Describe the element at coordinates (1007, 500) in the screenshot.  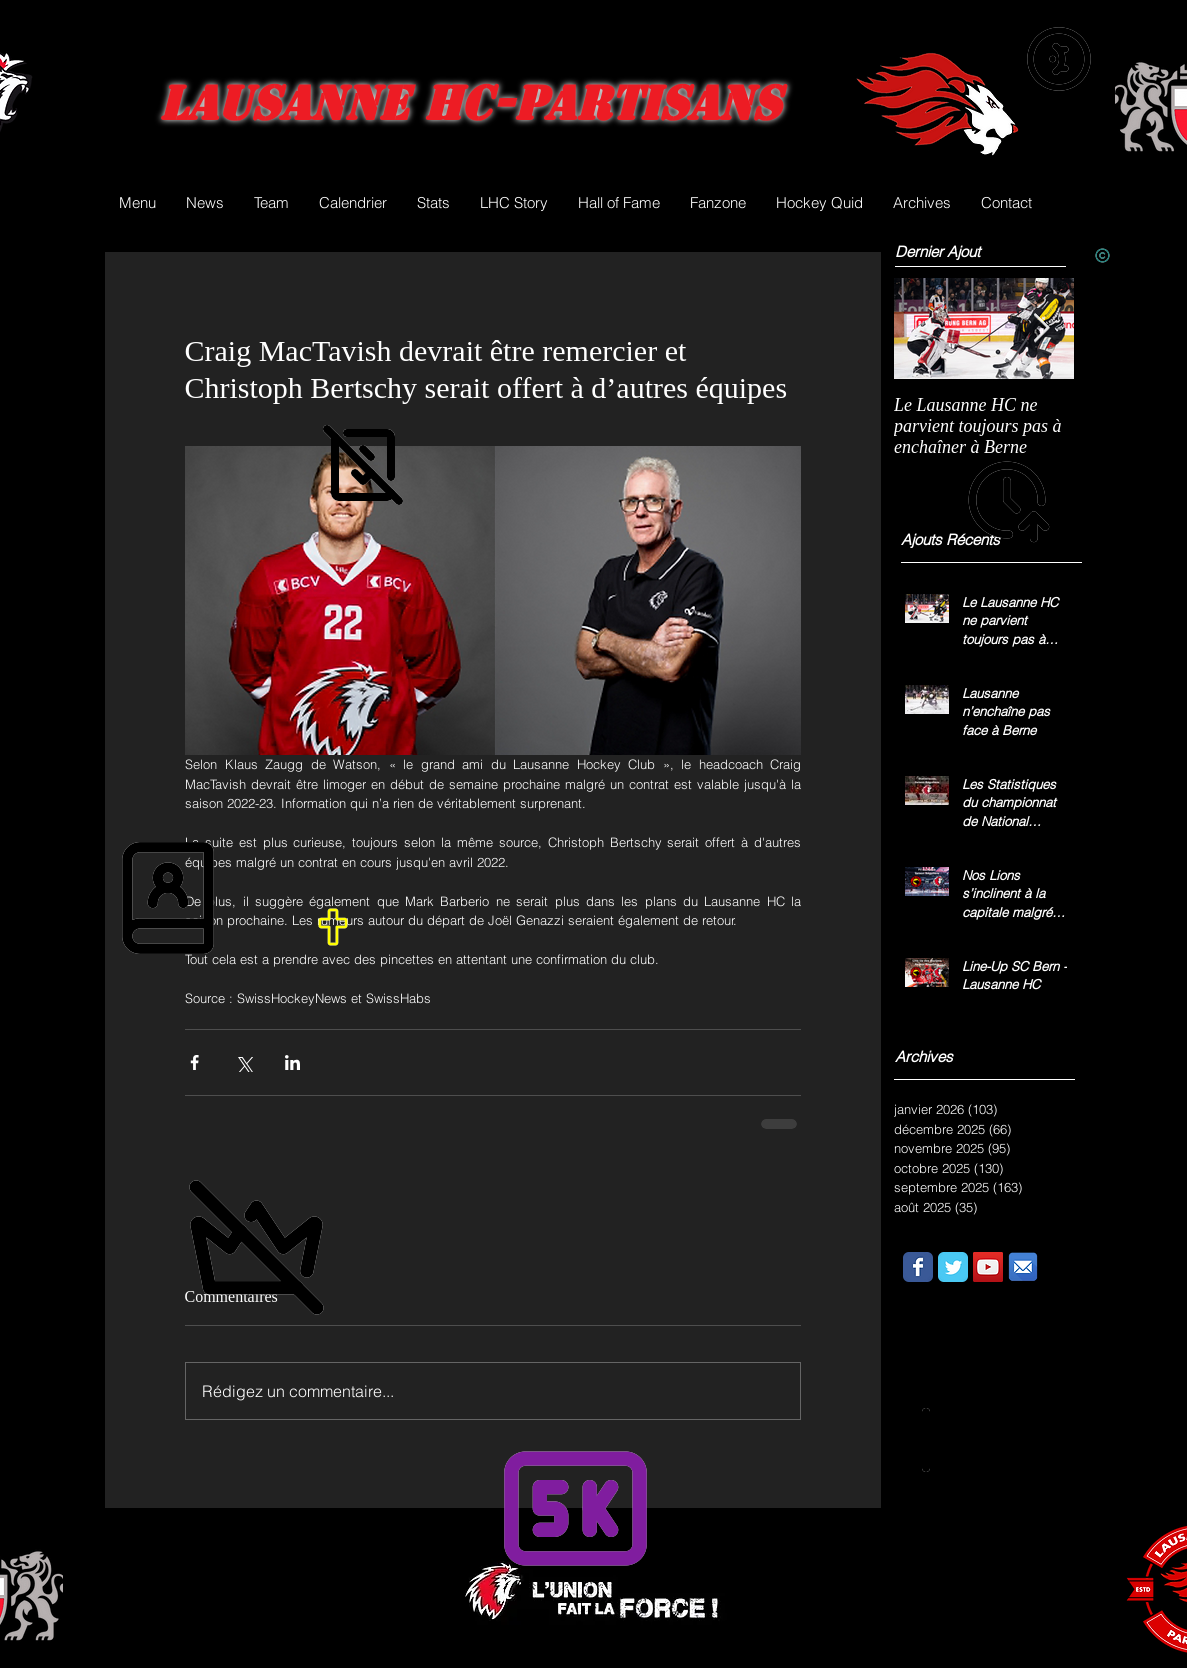
I see `move time forward or reschedule later` at that location.